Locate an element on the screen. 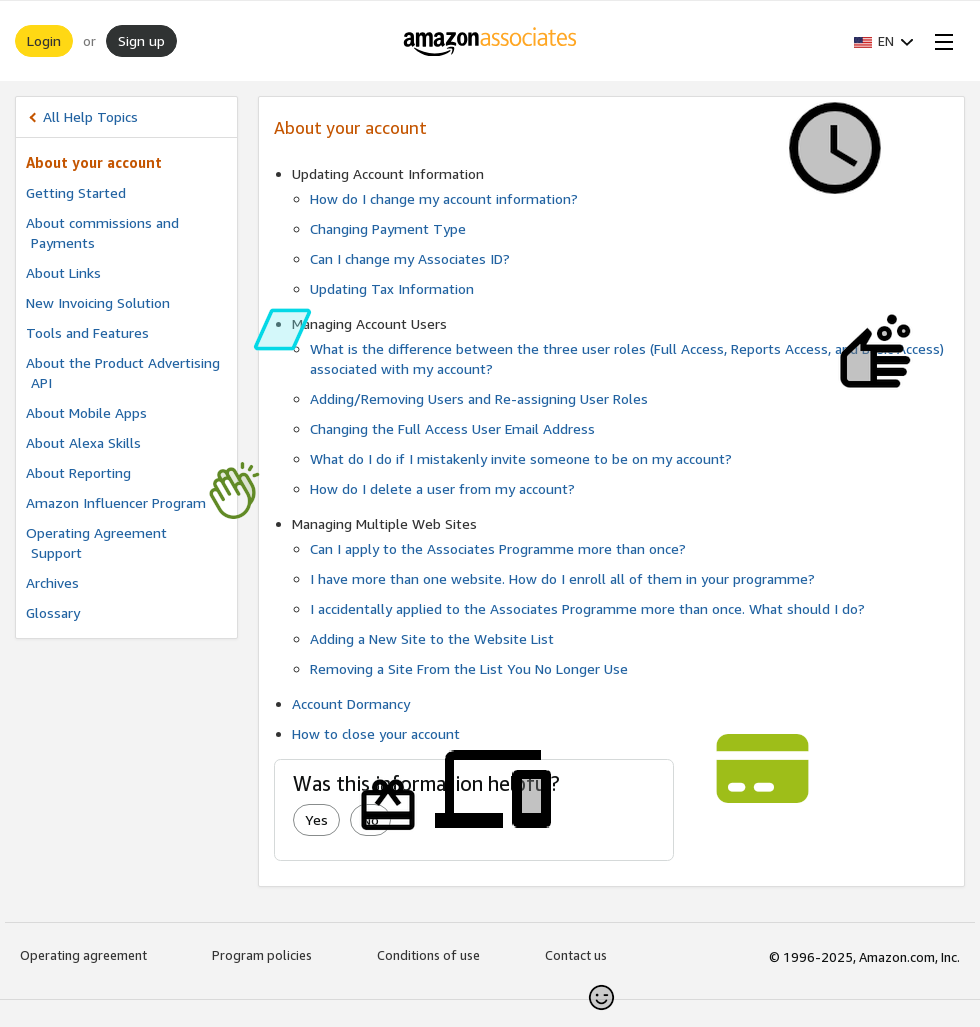 Image resolution: width=980 pixels, height=1027 pixels. view time or clock settings is located at coordinates (835, 148).